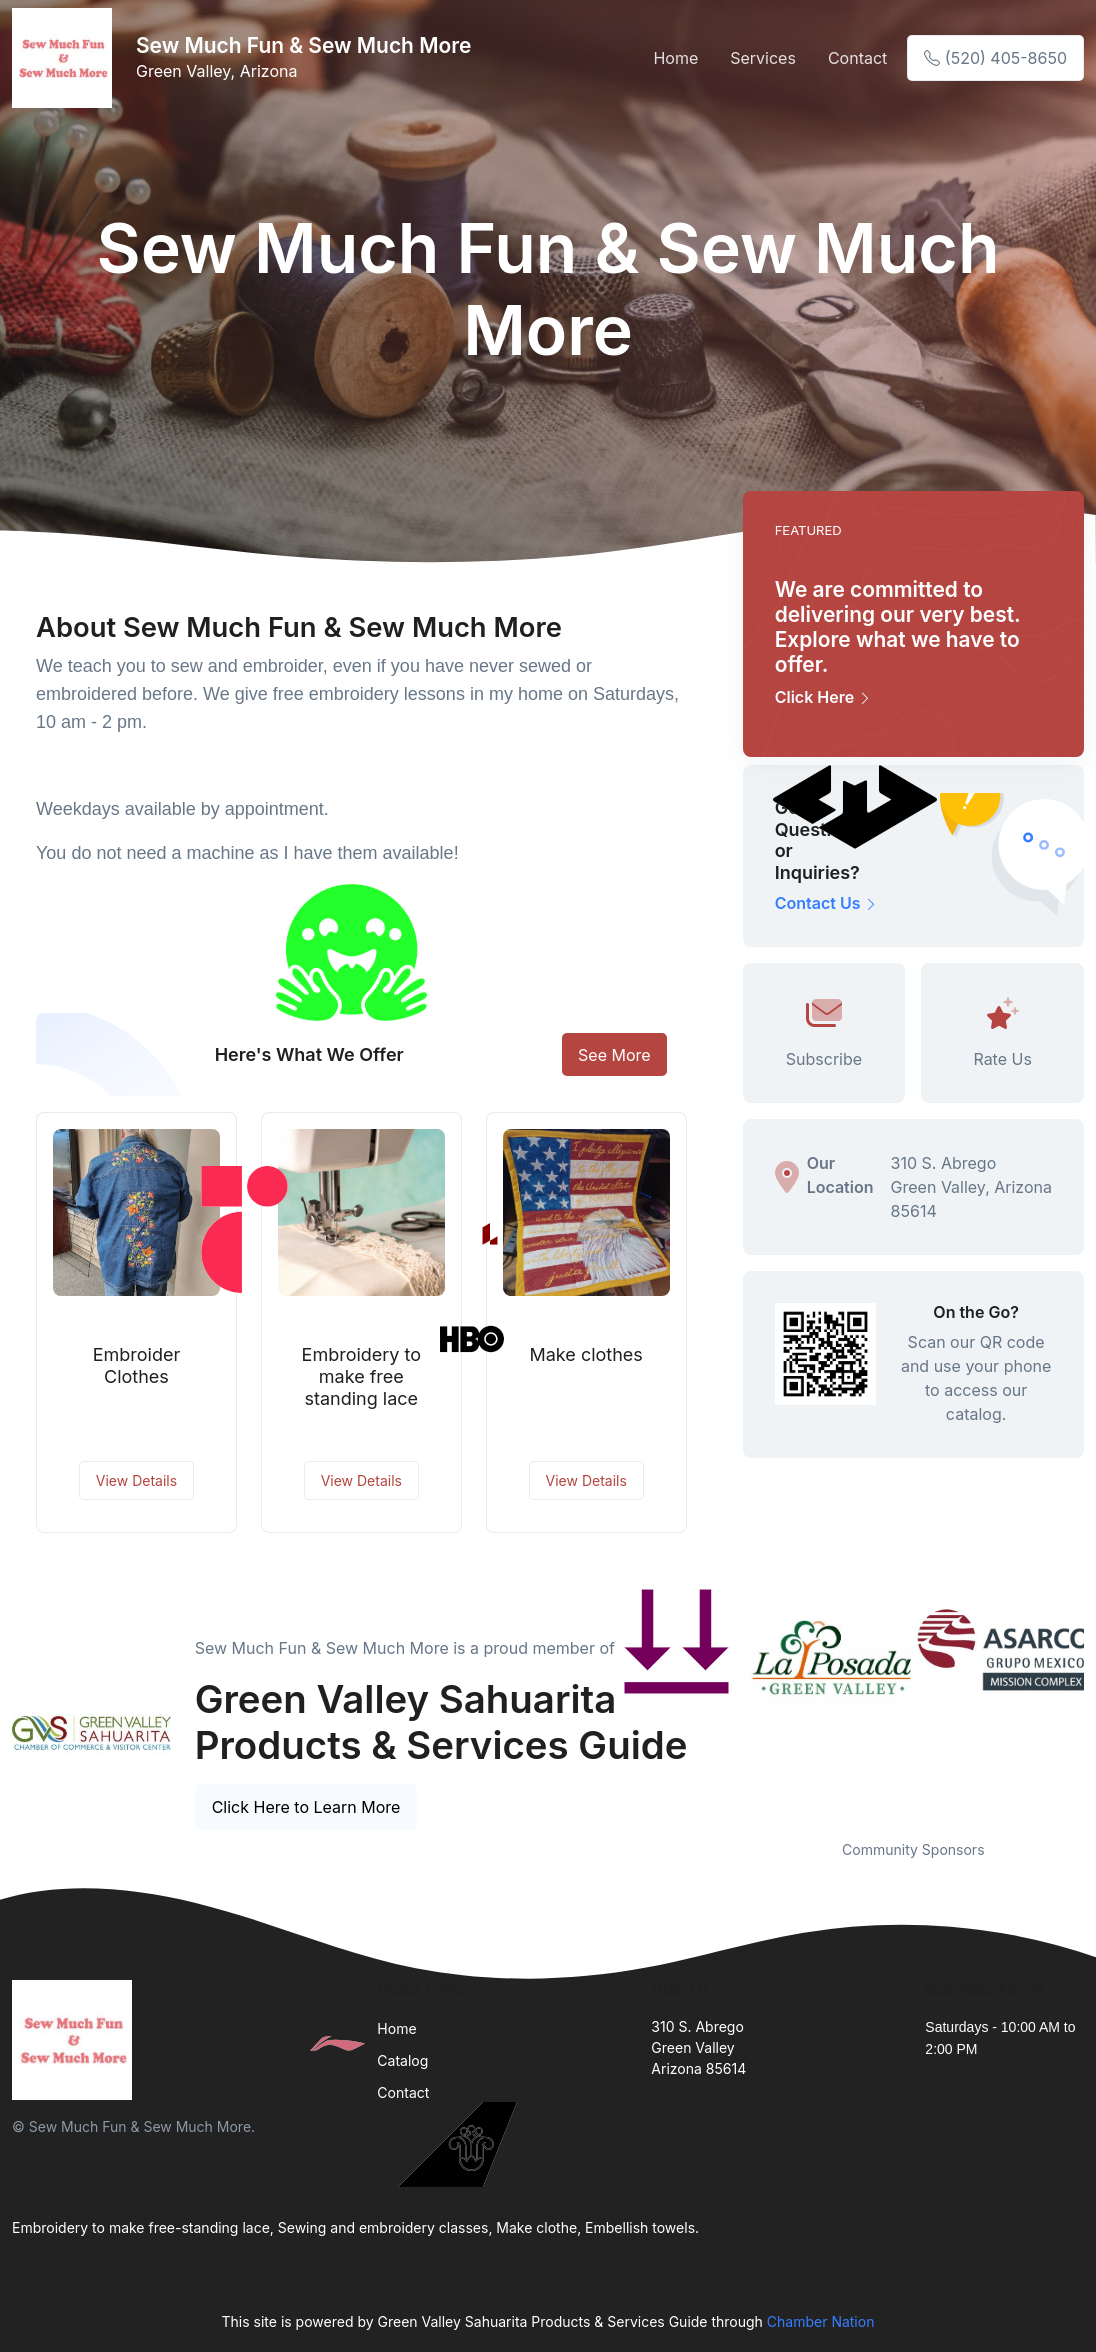 This screenshot has height=2352, width=1096. I want to click on open the HBO streaming app, so click(472, 1339).